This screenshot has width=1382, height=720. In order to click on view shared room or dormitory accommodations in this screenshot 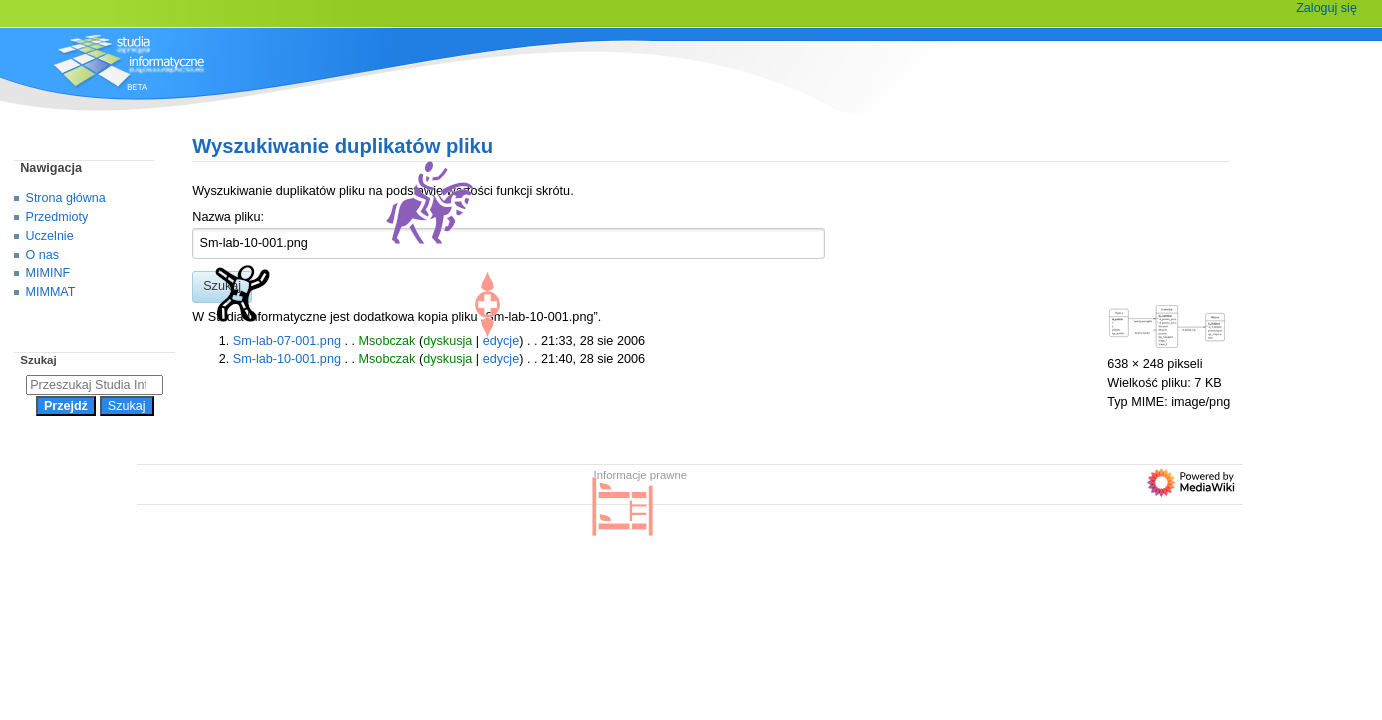, I will do `click(622, 505)`.